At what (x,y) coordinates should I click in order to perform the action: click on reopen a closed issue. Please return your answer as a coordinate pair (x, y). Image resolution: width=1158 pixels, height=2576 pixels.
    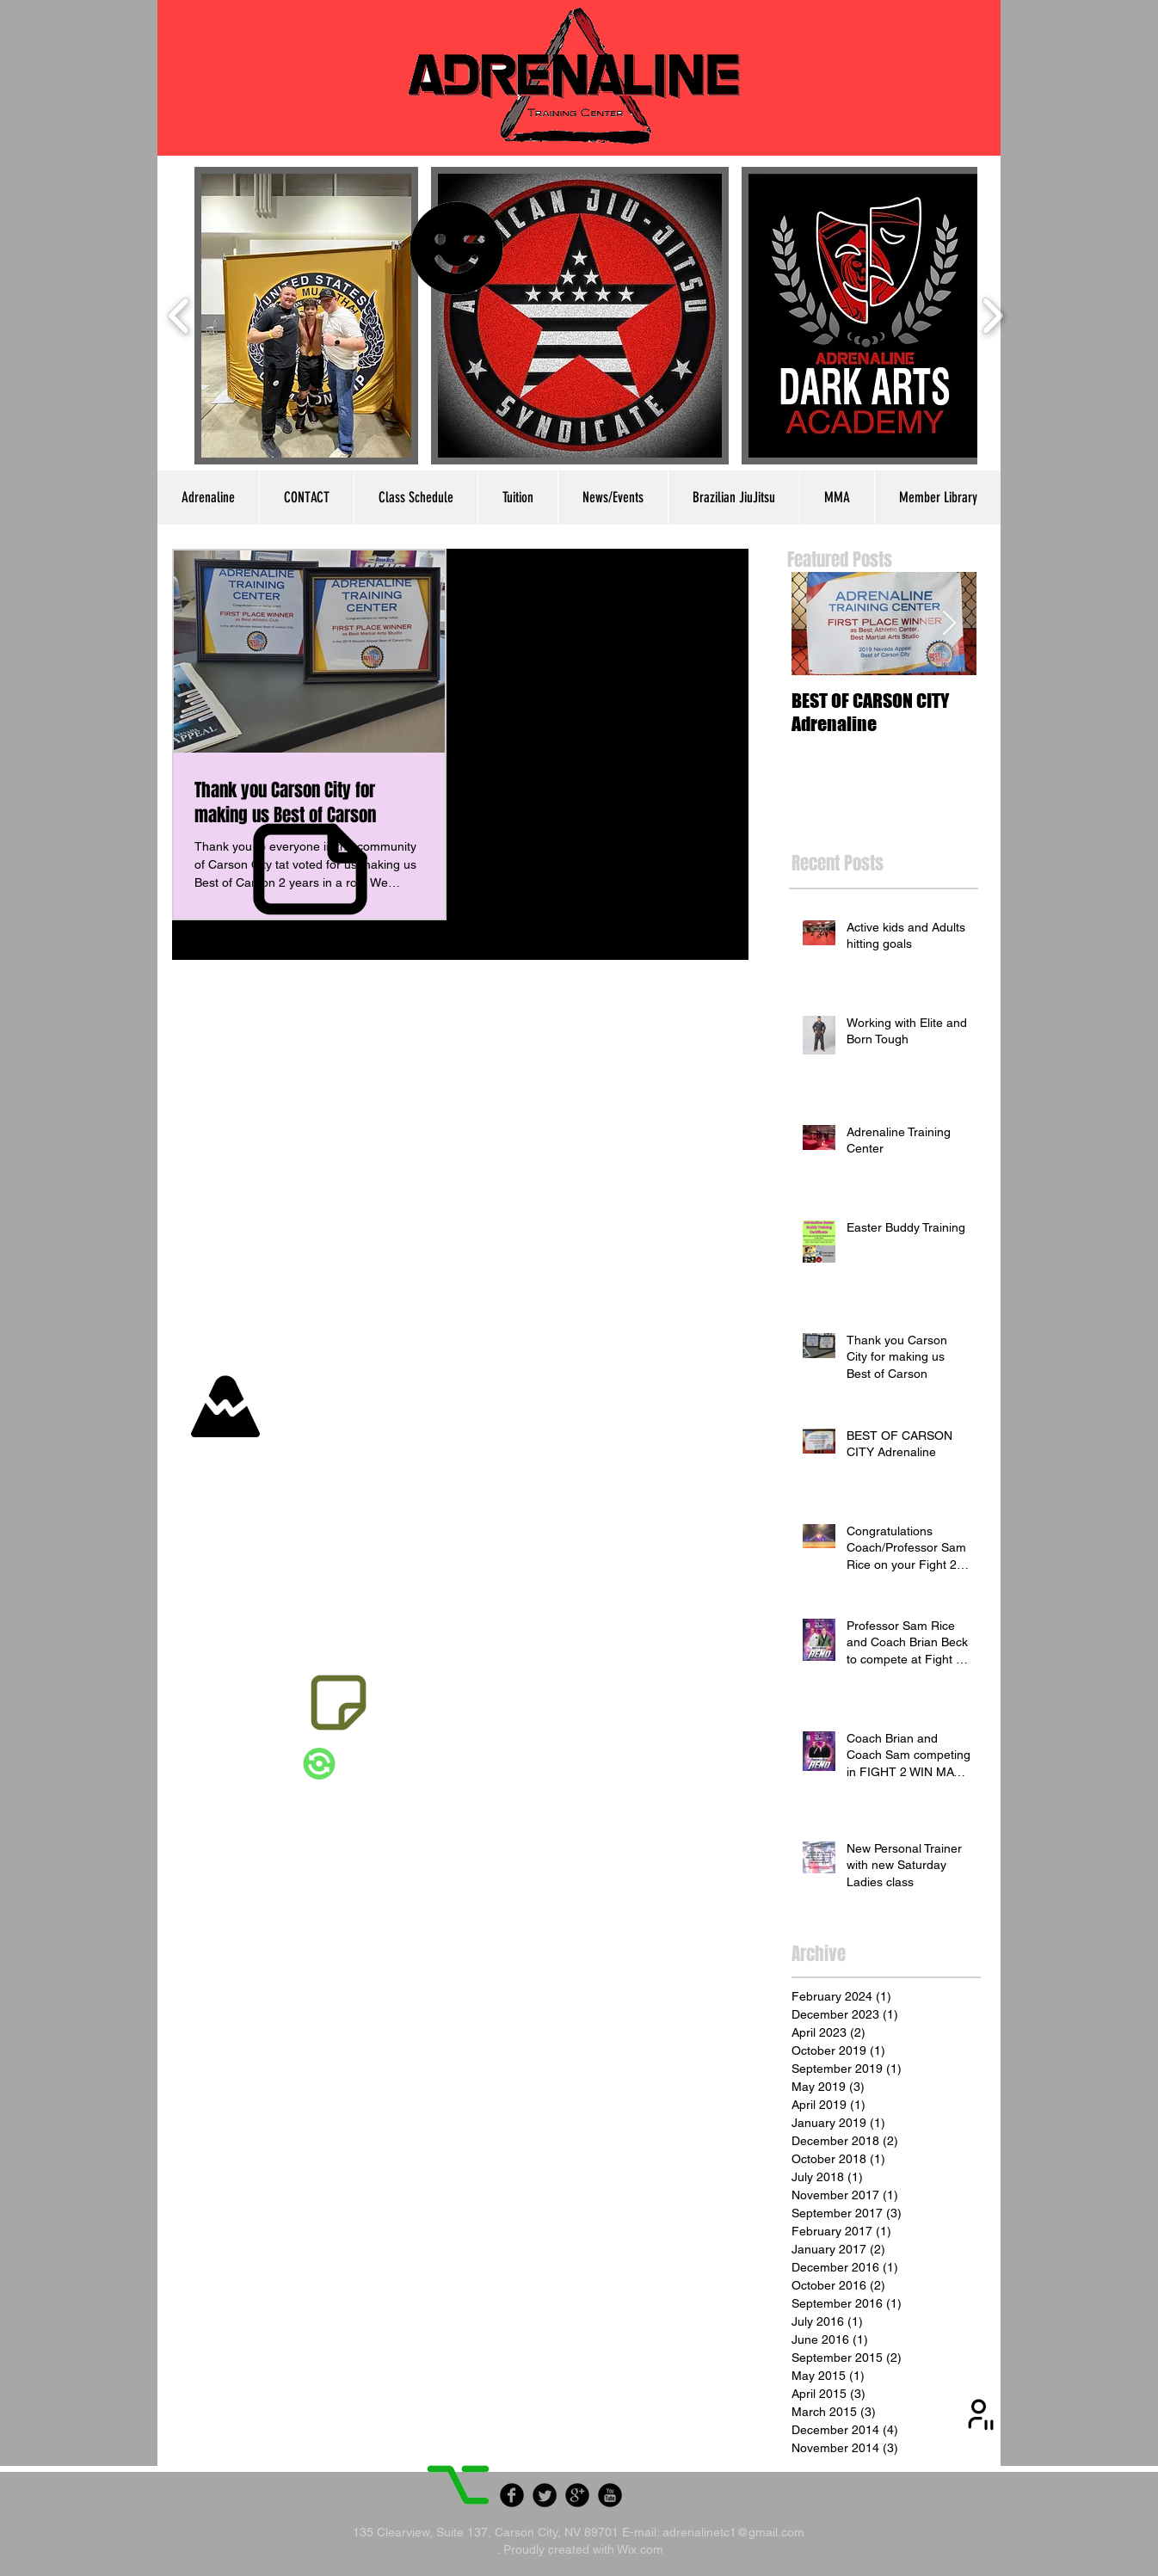
    Looking at the image, I should click on (319, 1763).